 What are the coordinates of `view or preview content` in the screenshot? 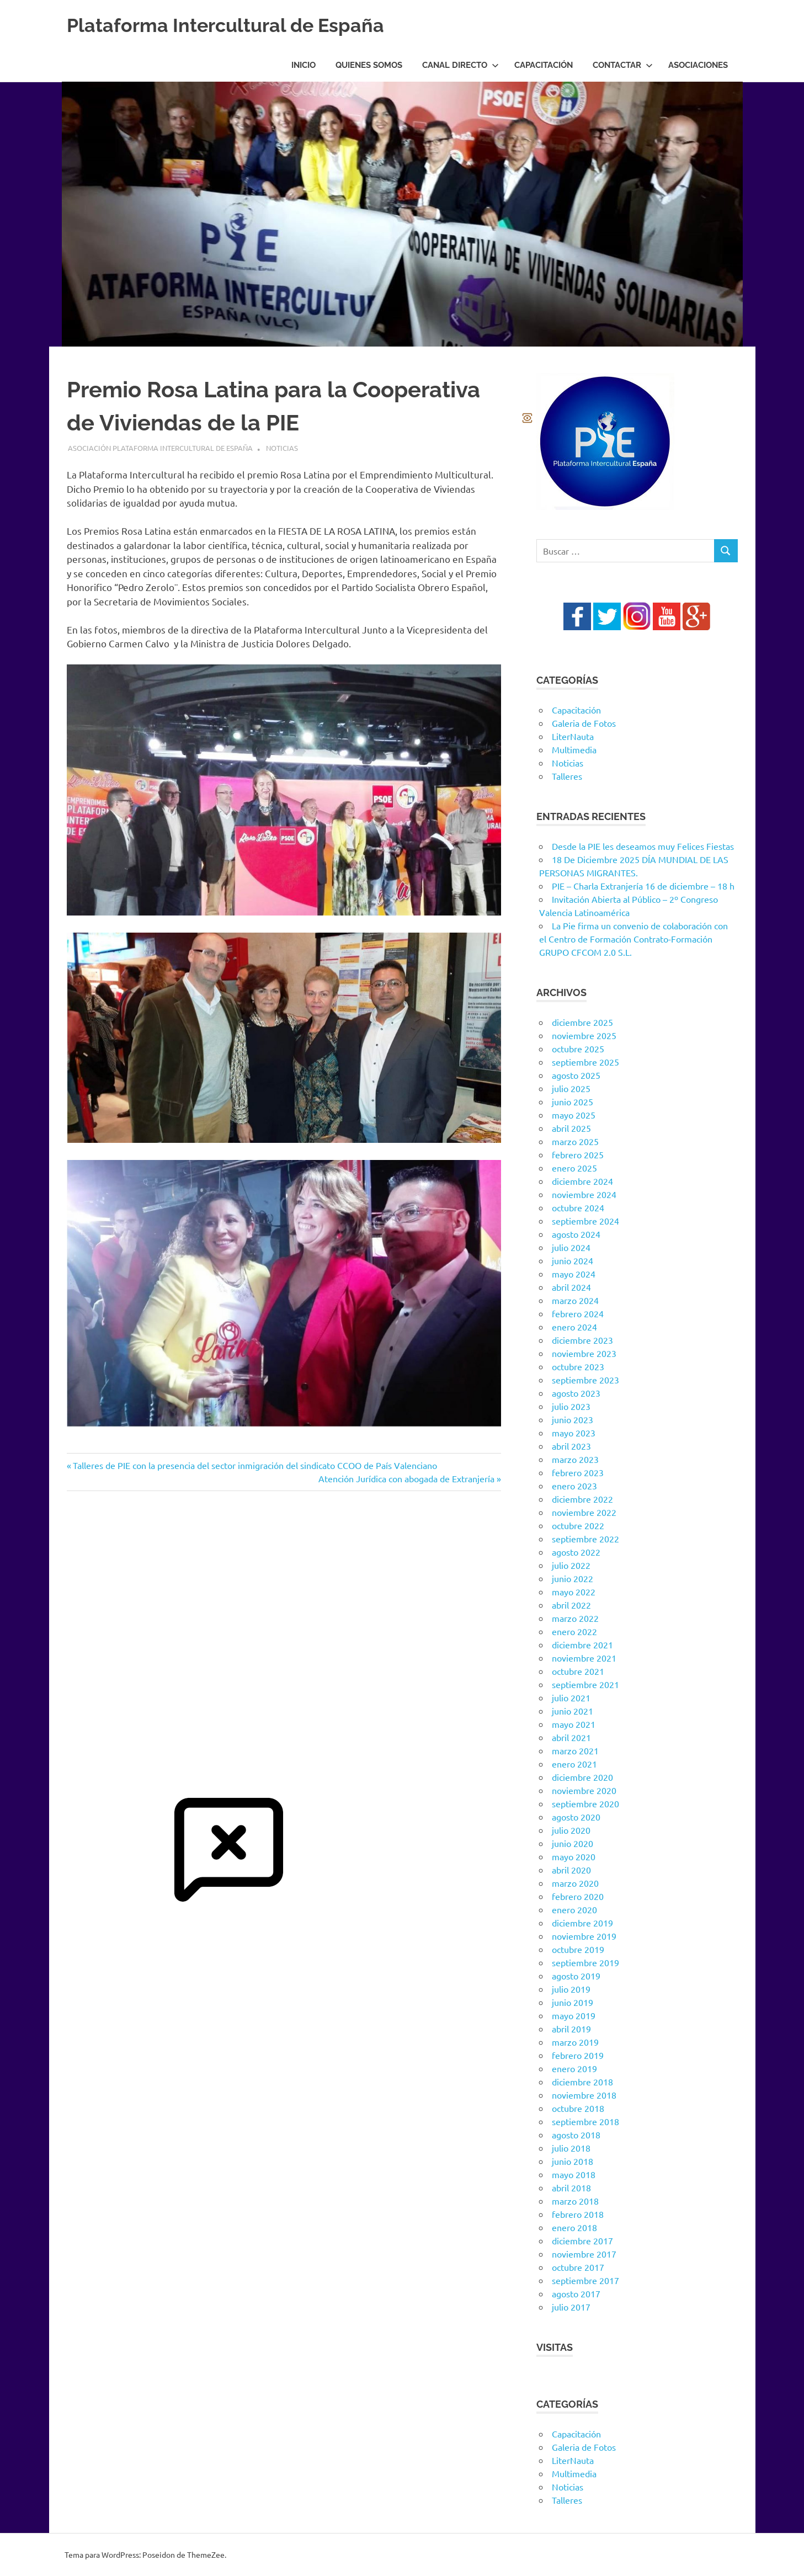 It's located at (527, 418).